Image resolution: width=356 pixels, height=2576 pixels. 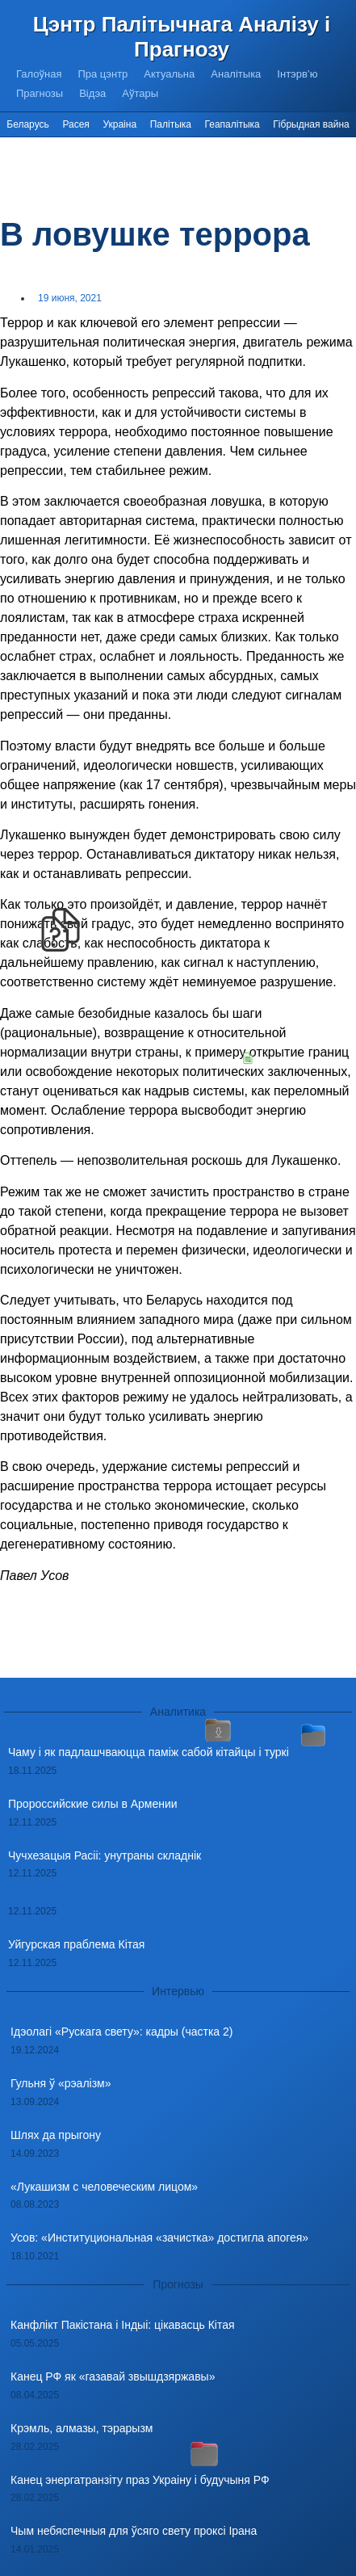 What do you see at coordinates (313, 1735) in the screenshot?
I see `open folder containing files` at bounding box center [313, 1735].